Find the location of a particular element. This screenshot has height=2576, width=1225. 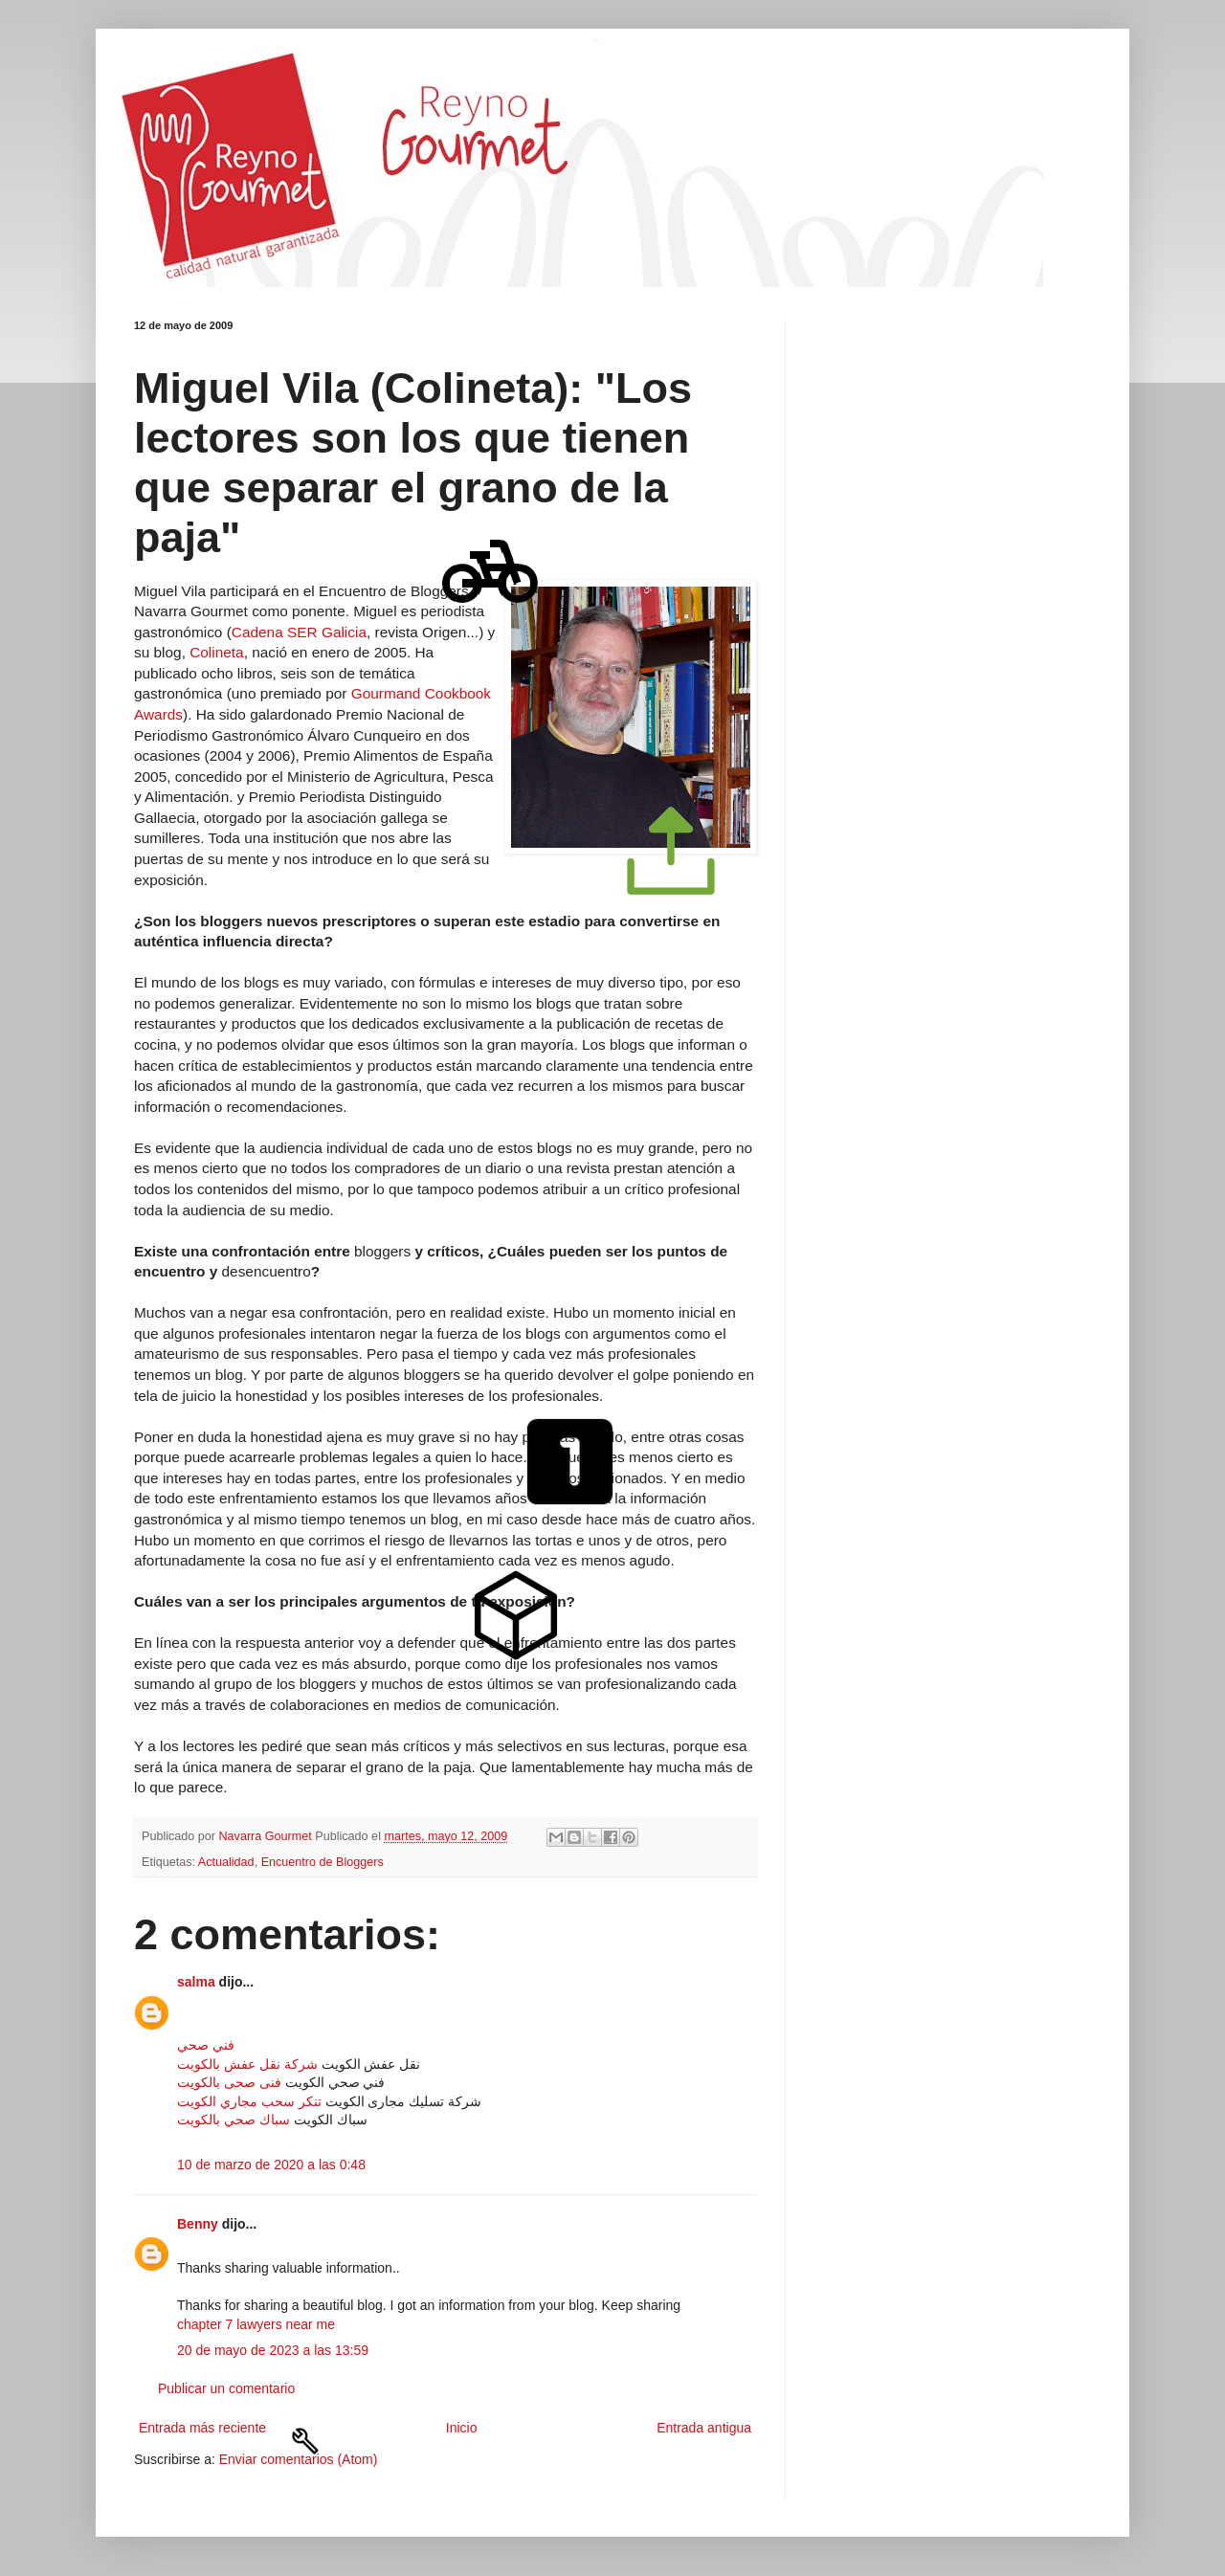

indicates step one in a multi-step process is located at coordinates (569, 1461).